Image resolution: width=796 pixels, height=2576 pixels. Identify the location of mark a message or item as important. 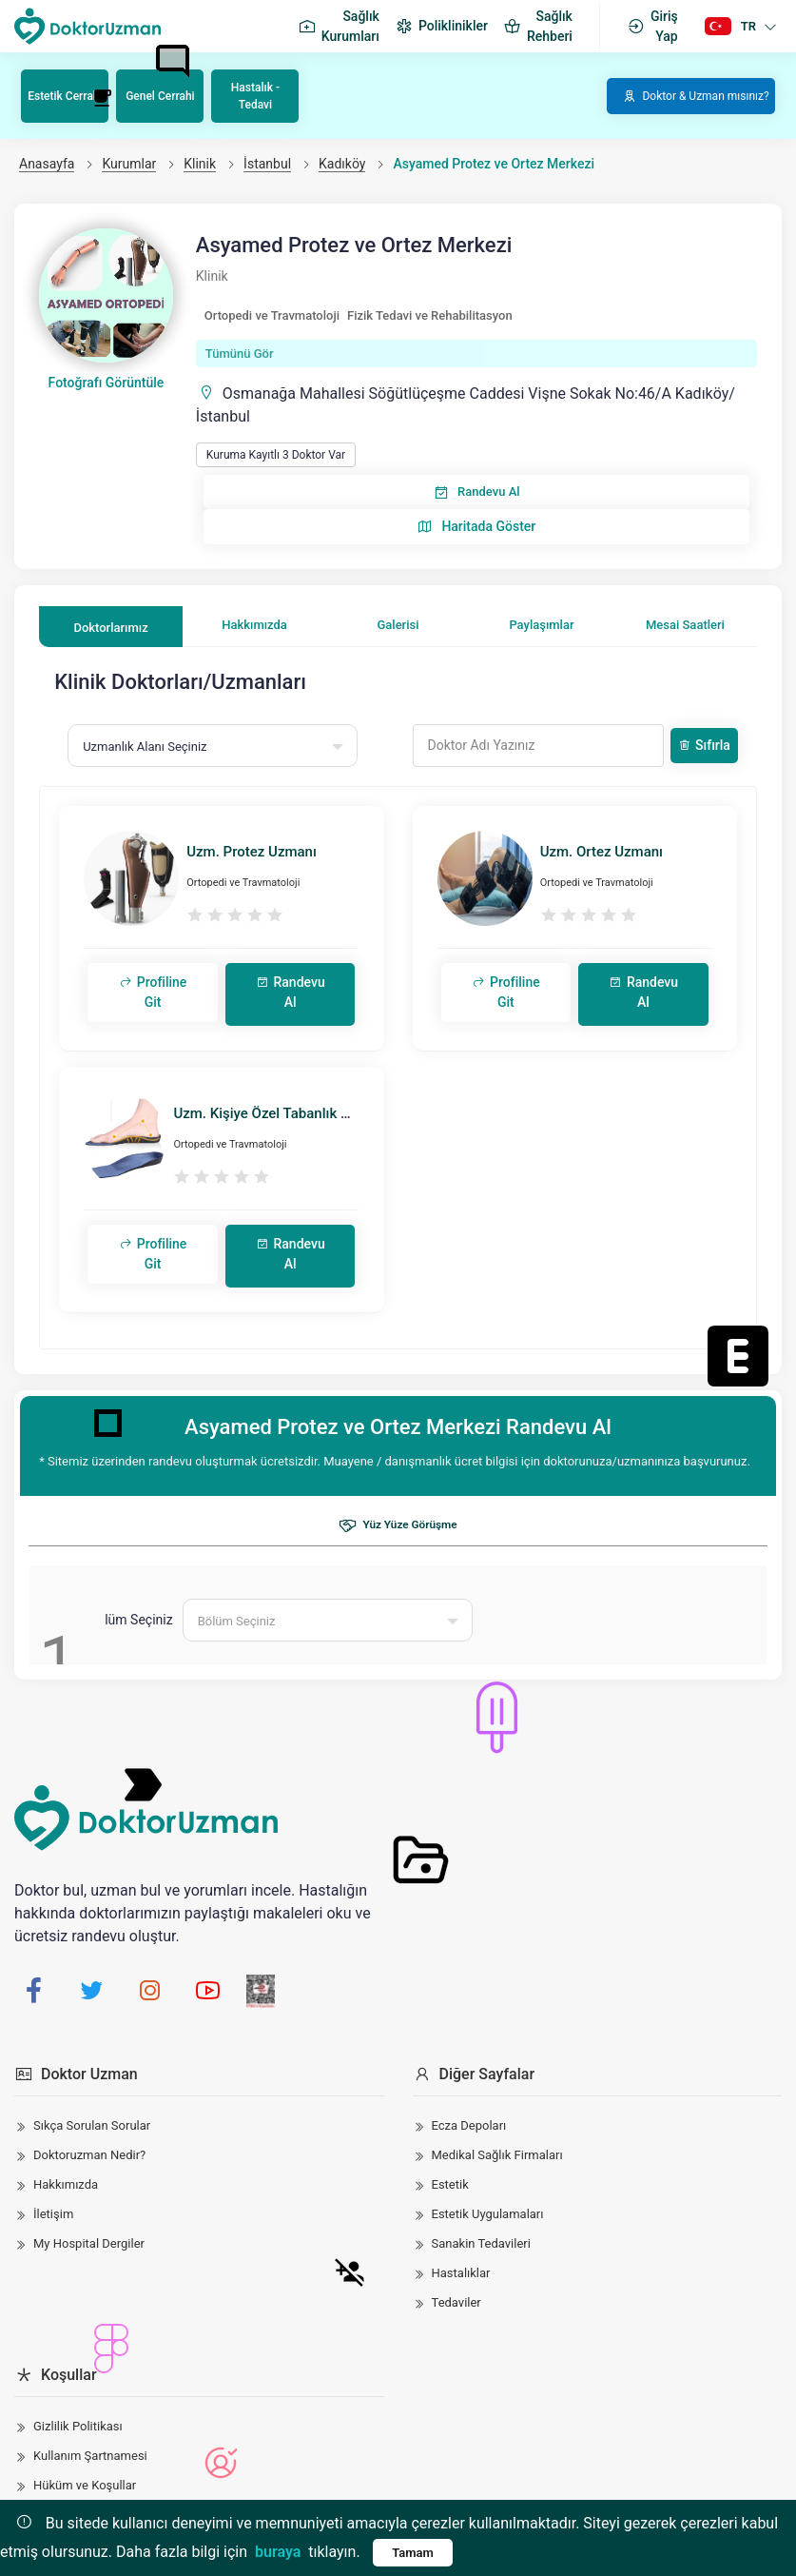
(141, 1784).